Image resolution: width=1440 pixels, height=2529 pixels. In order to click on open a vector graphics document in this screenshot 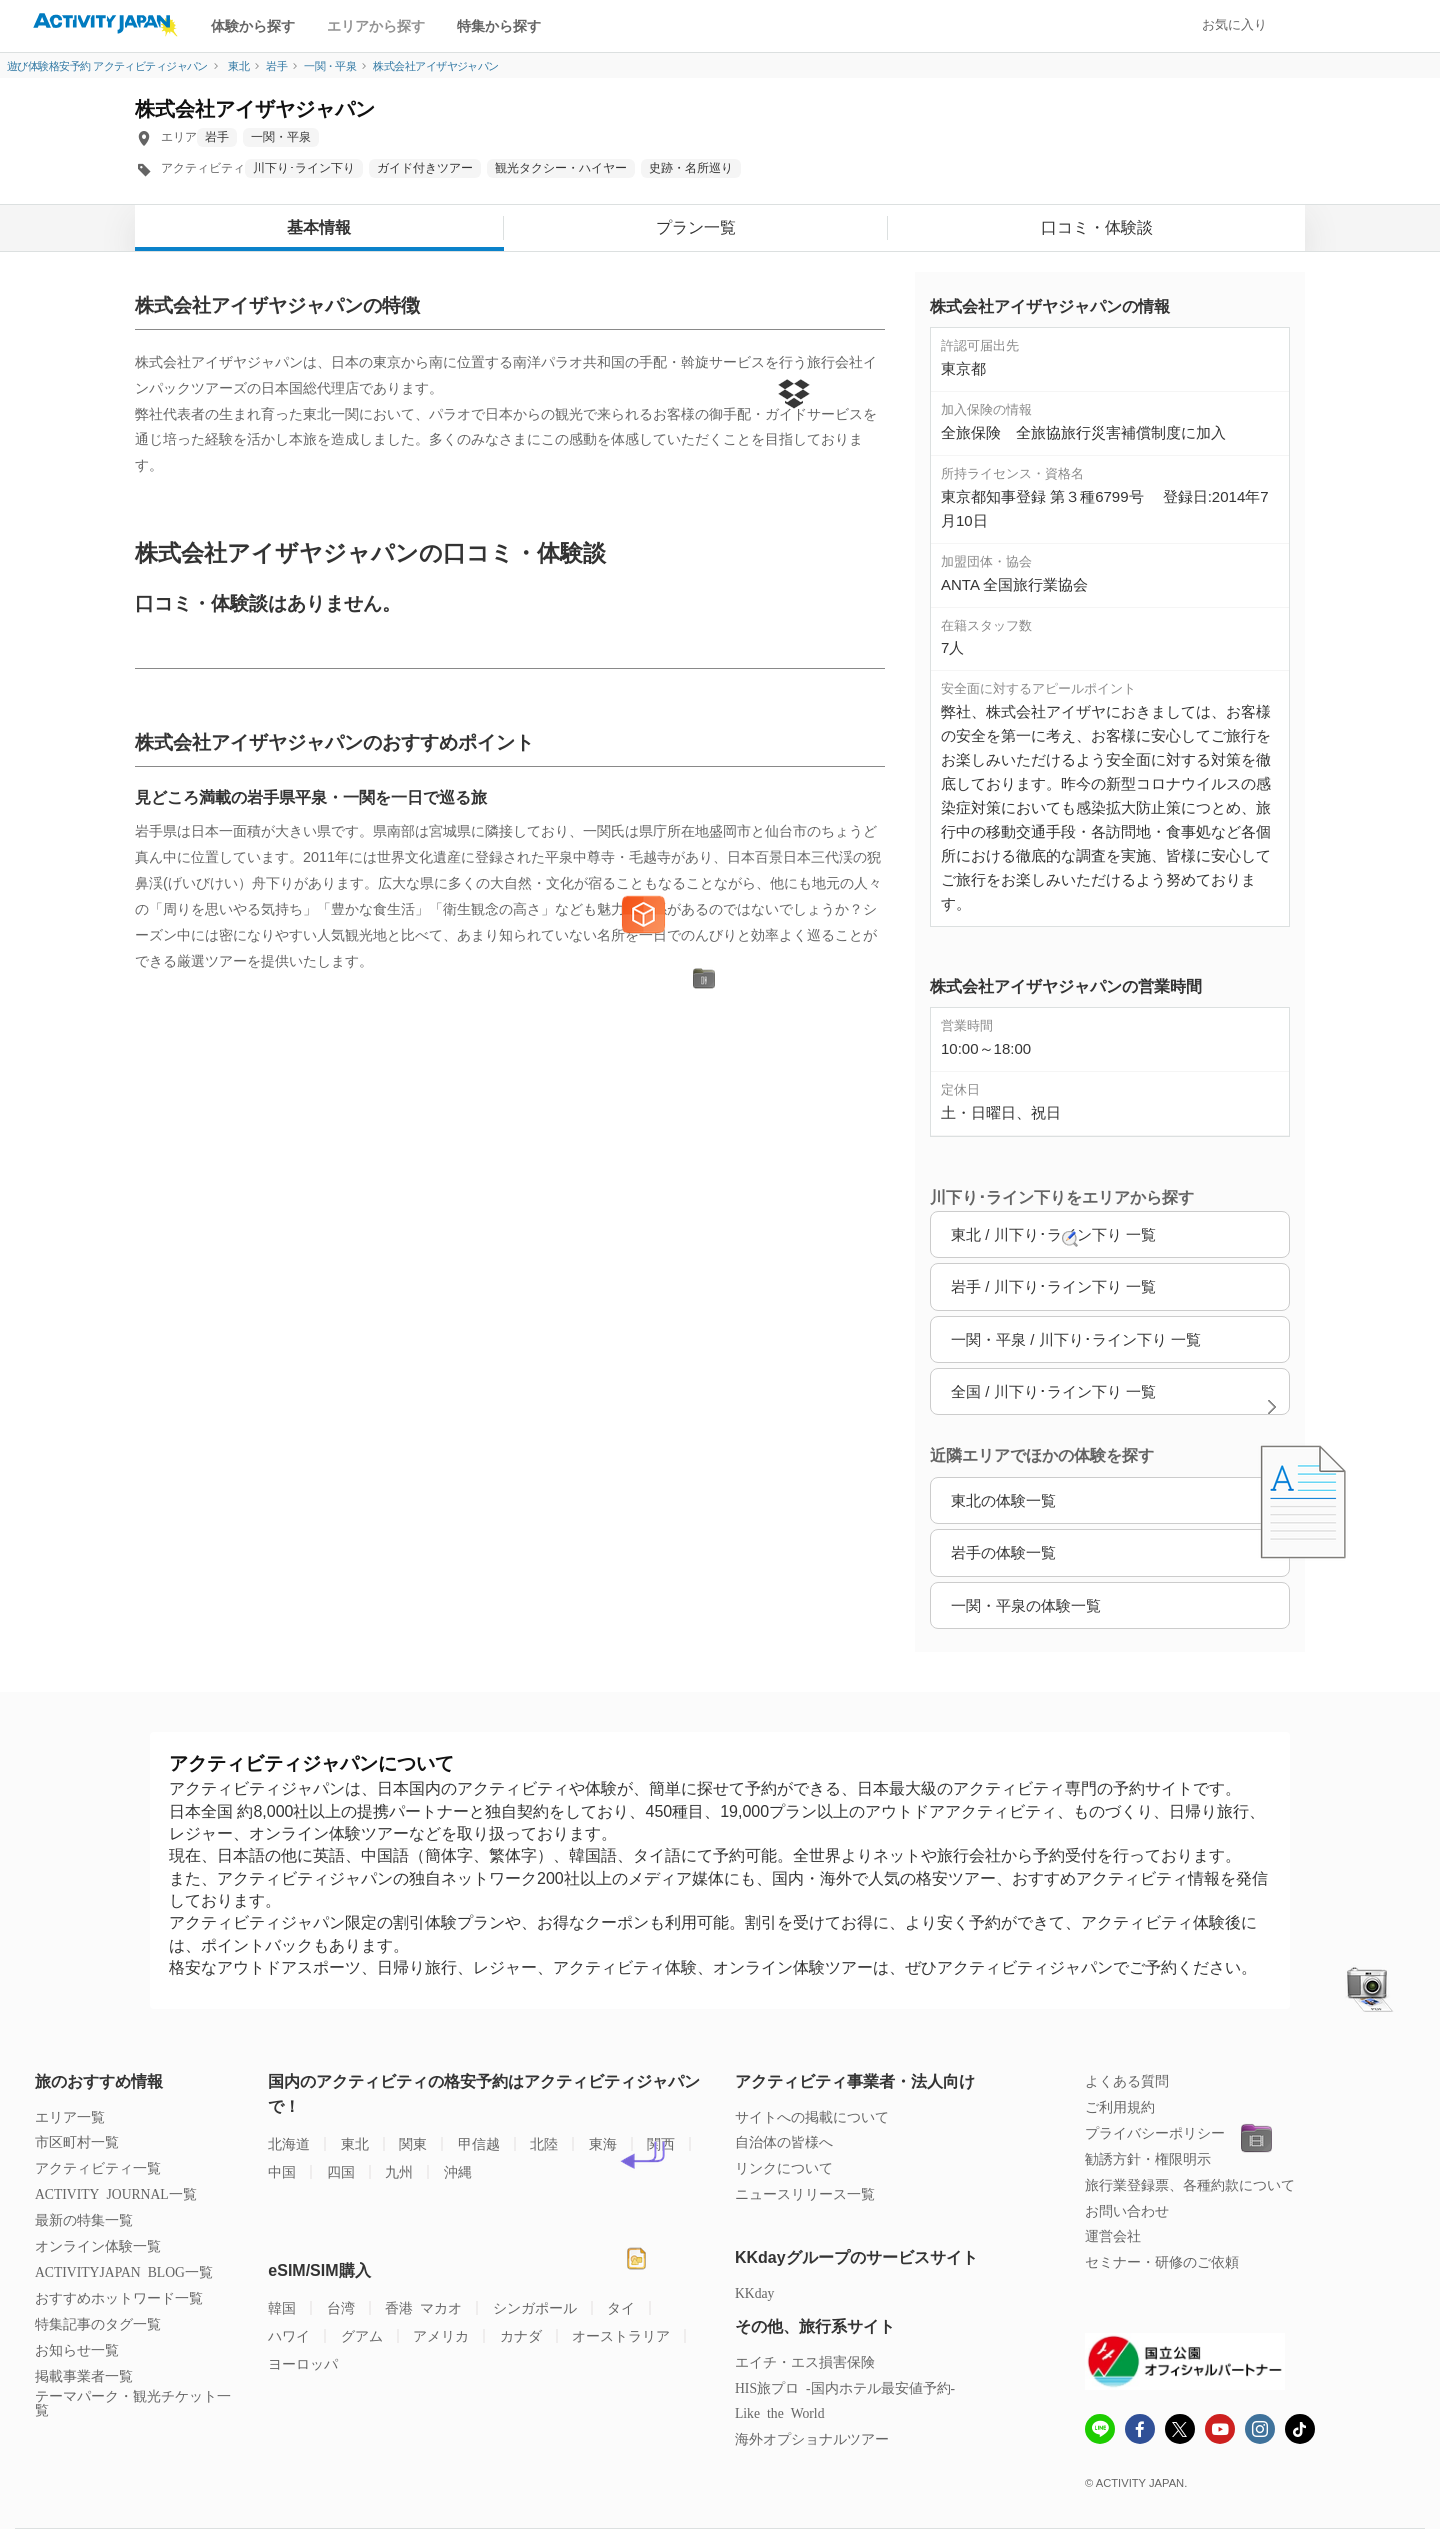, I will do `click(636, 2258)`.